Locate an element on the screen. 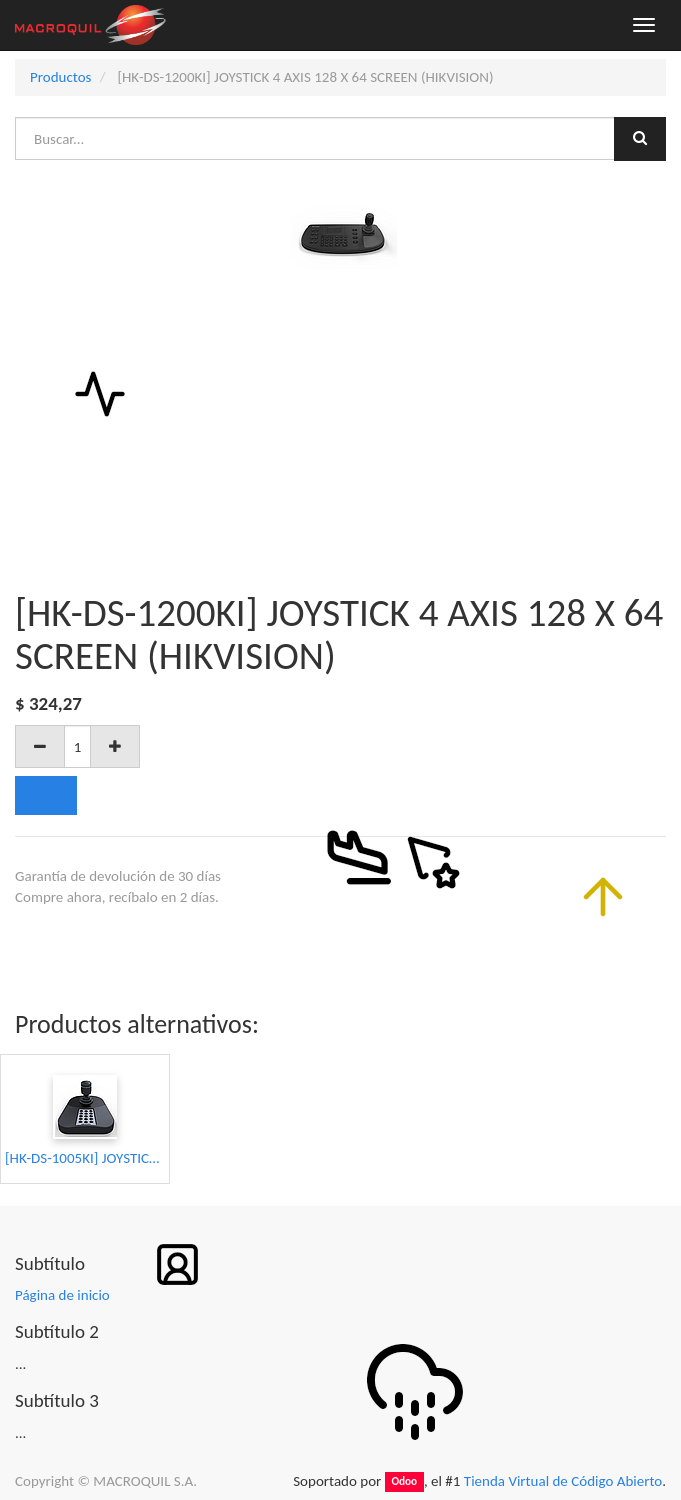 Image resolution: width=681 pixels, height=1500 pixels. move item up in a list is located at coordinates (603, 897).